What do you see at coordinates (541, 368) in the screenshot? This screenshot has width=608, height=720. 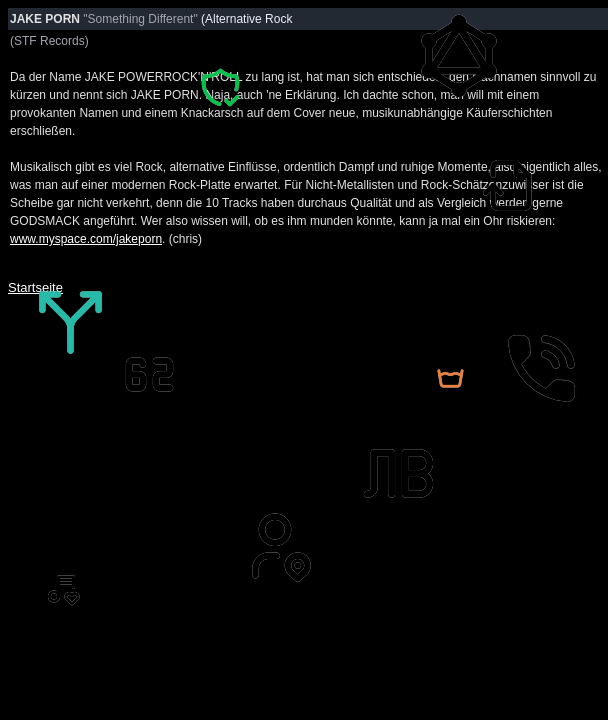 I see `indicates an active phone call in progress` at bounding box center [541, 368].